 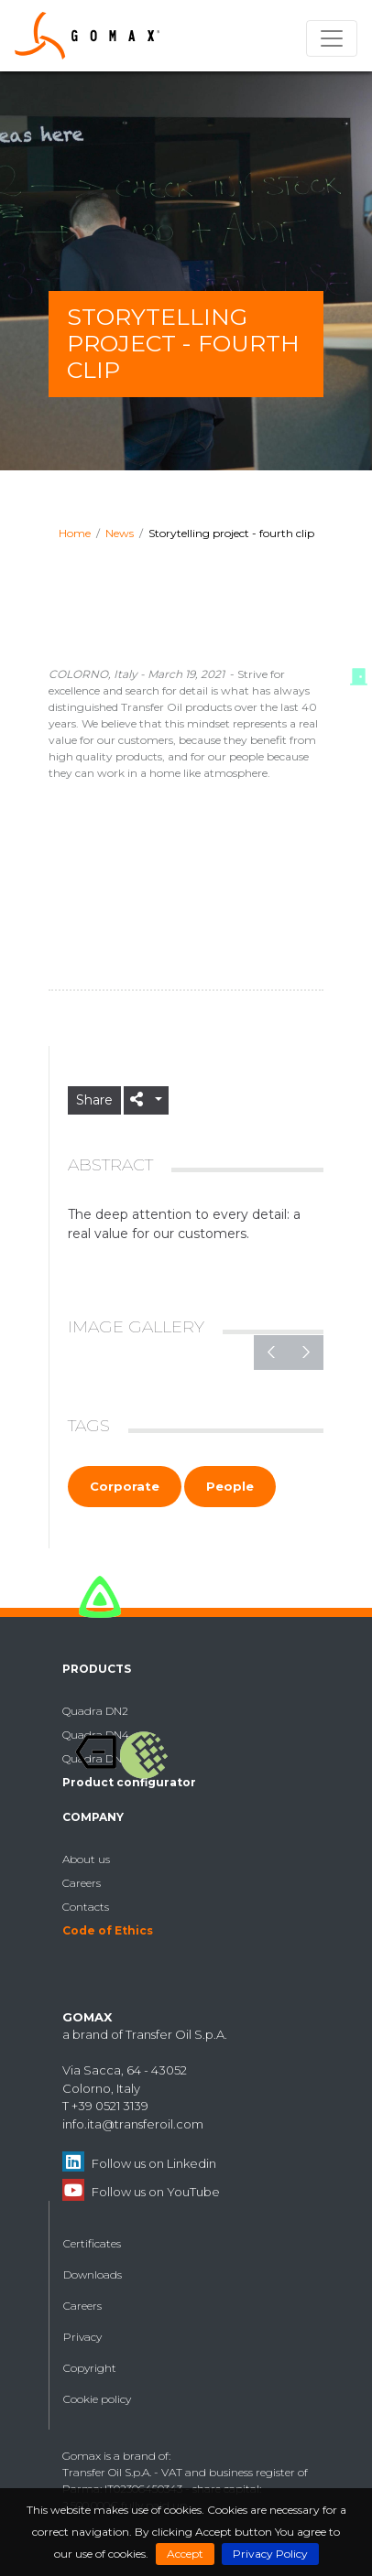 What do you see at coordinates (100, 1597) in the screenshot?
I see `open Jellyfin media server app` at bounding box center [100, 1597].